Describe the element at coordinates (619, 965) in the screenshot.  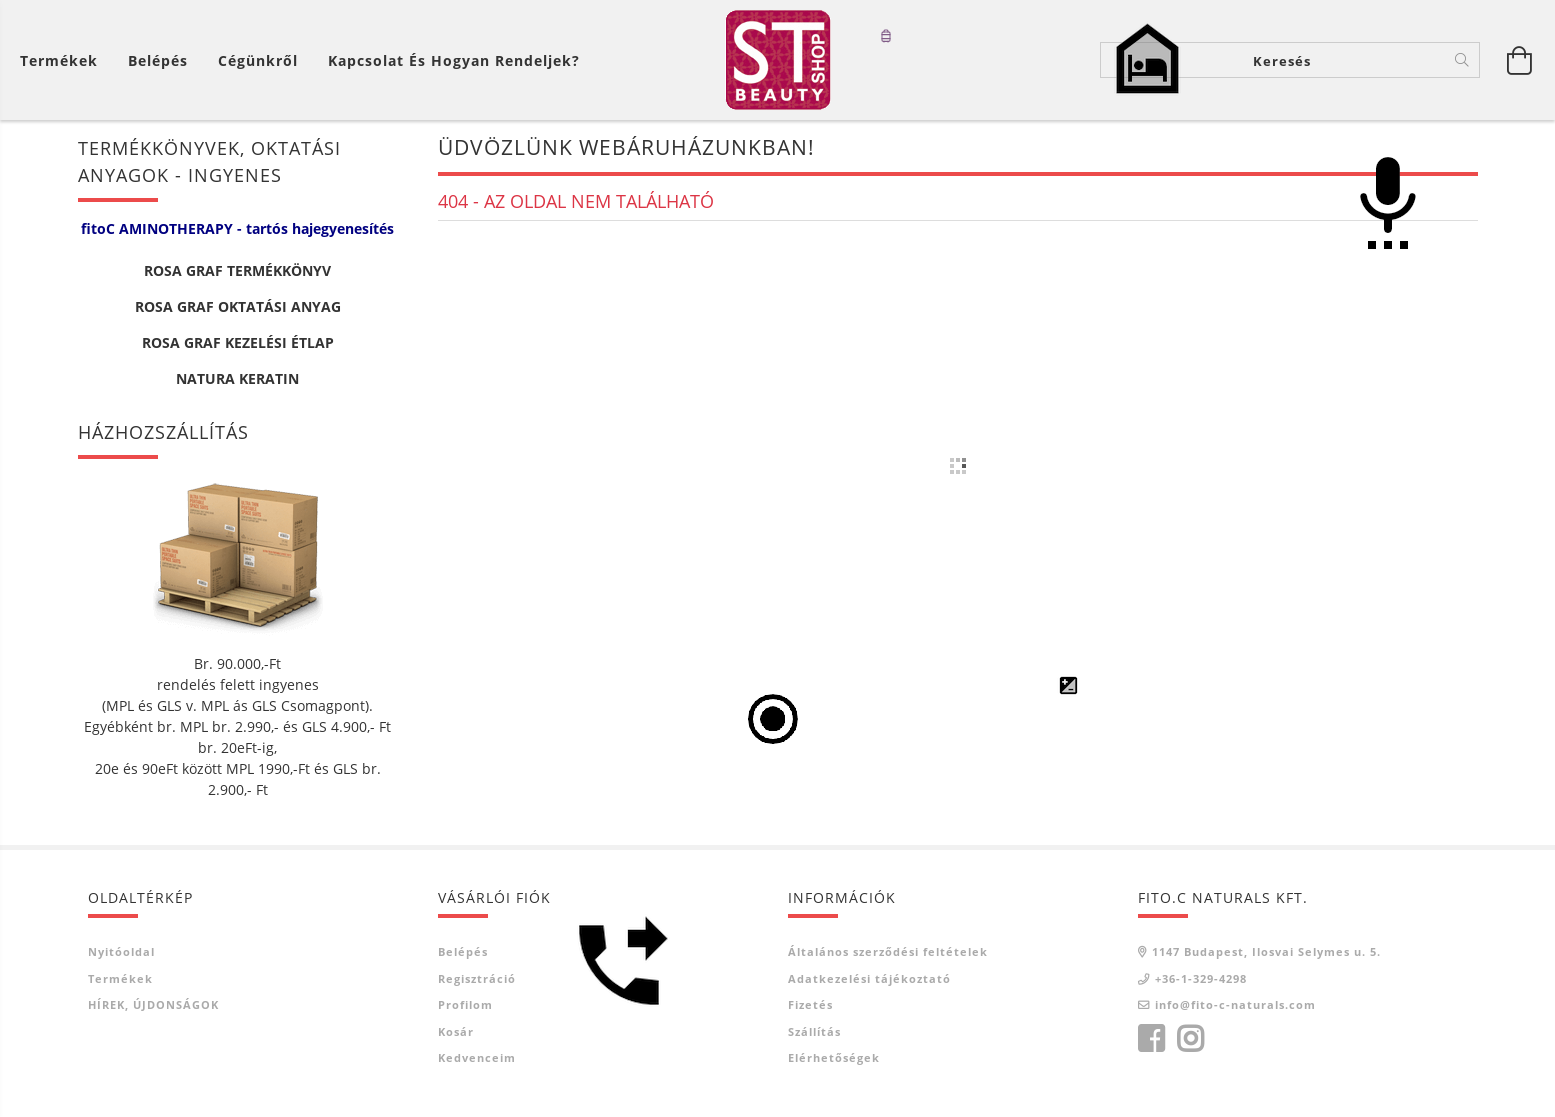
I see `indicates a forwarded call` at that location.